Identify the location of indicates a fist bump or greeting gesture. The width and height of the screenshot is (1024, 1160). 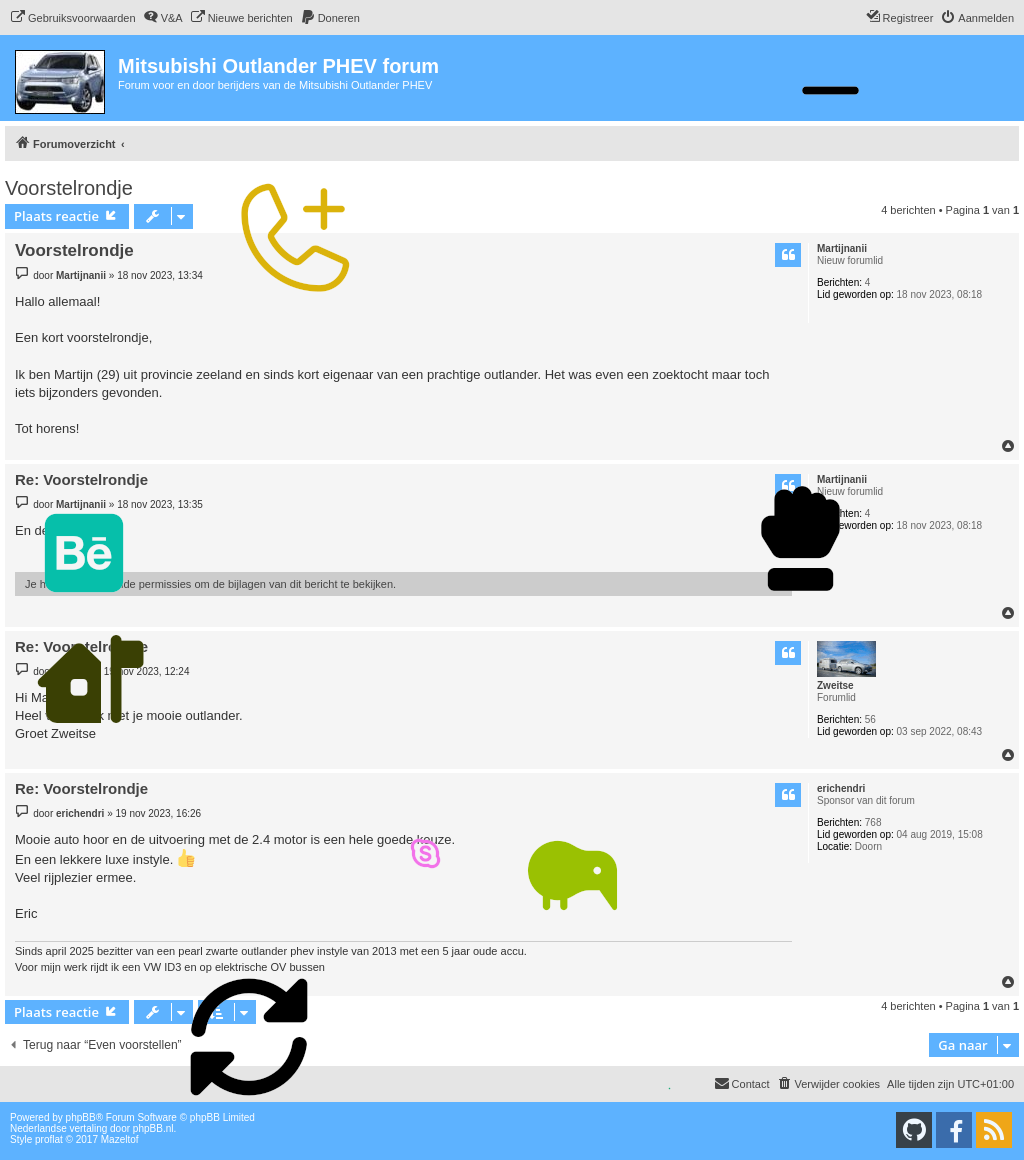
(800, 538).